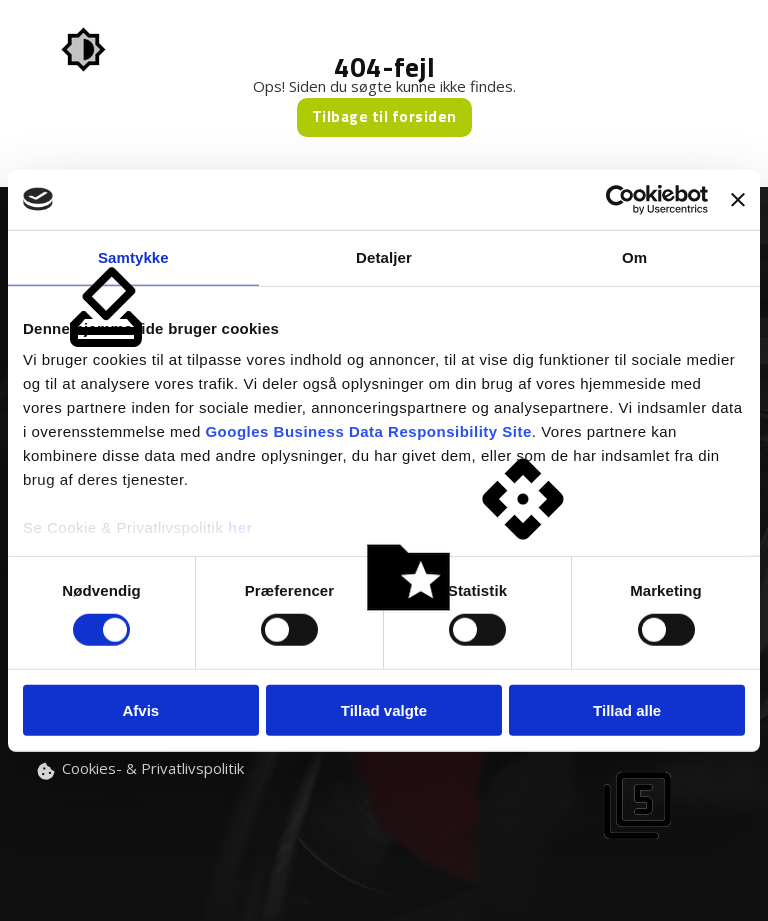 This screenshot has width=768, height=921. I want to click on access API settings or integrations, so click(523, 499).